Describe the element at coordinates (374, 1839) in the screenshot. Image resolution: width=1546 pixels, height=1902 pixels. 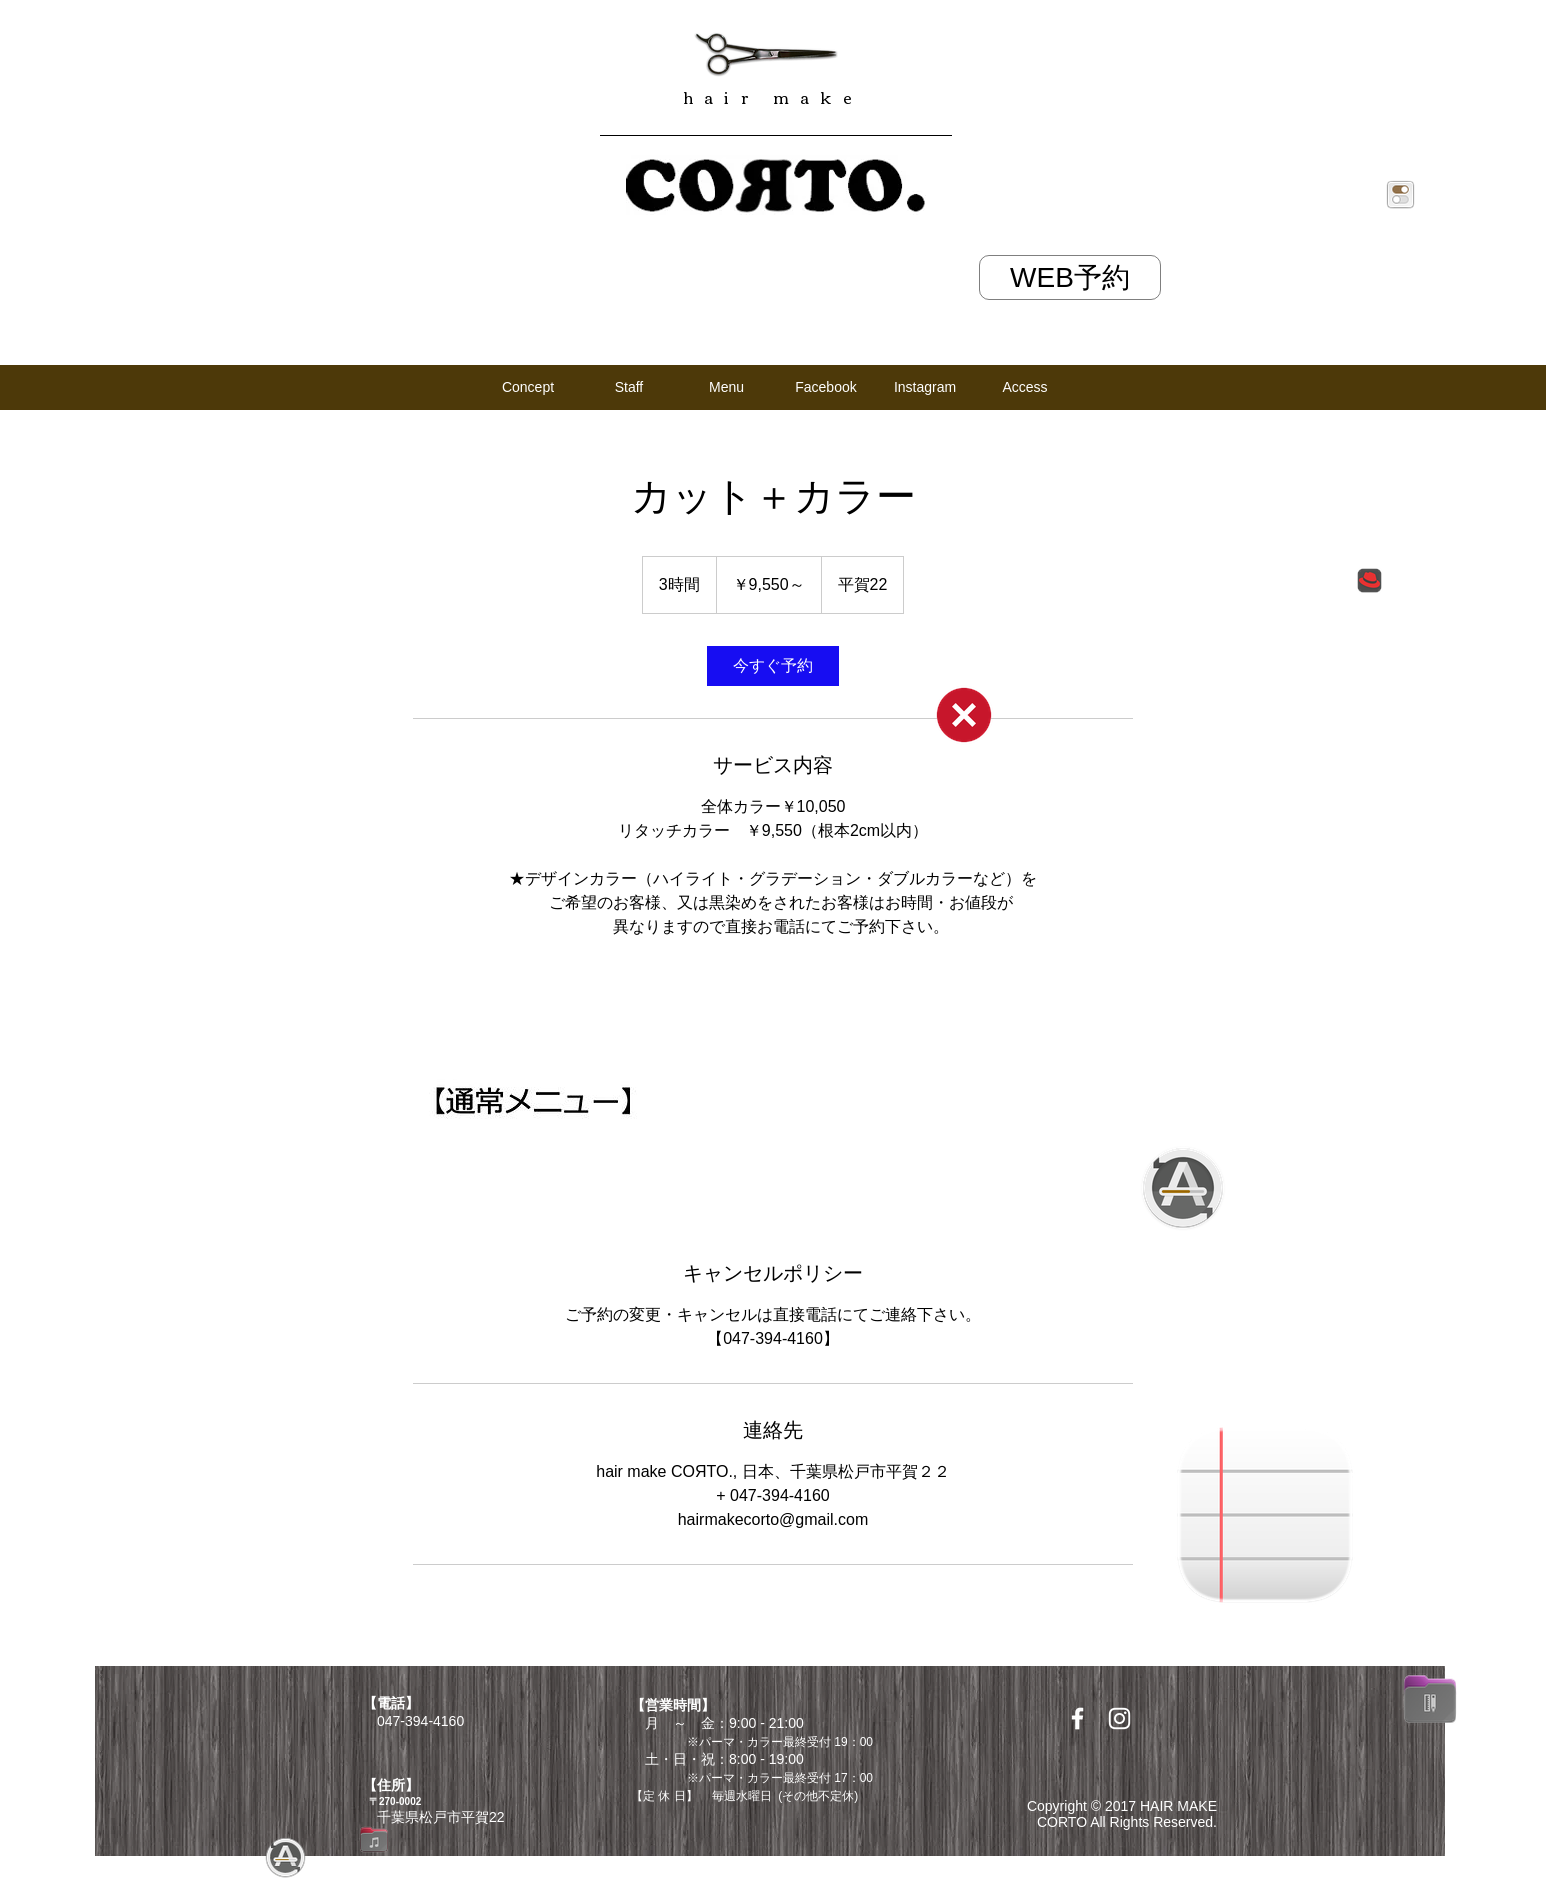
I see `open your music folder` at that location.